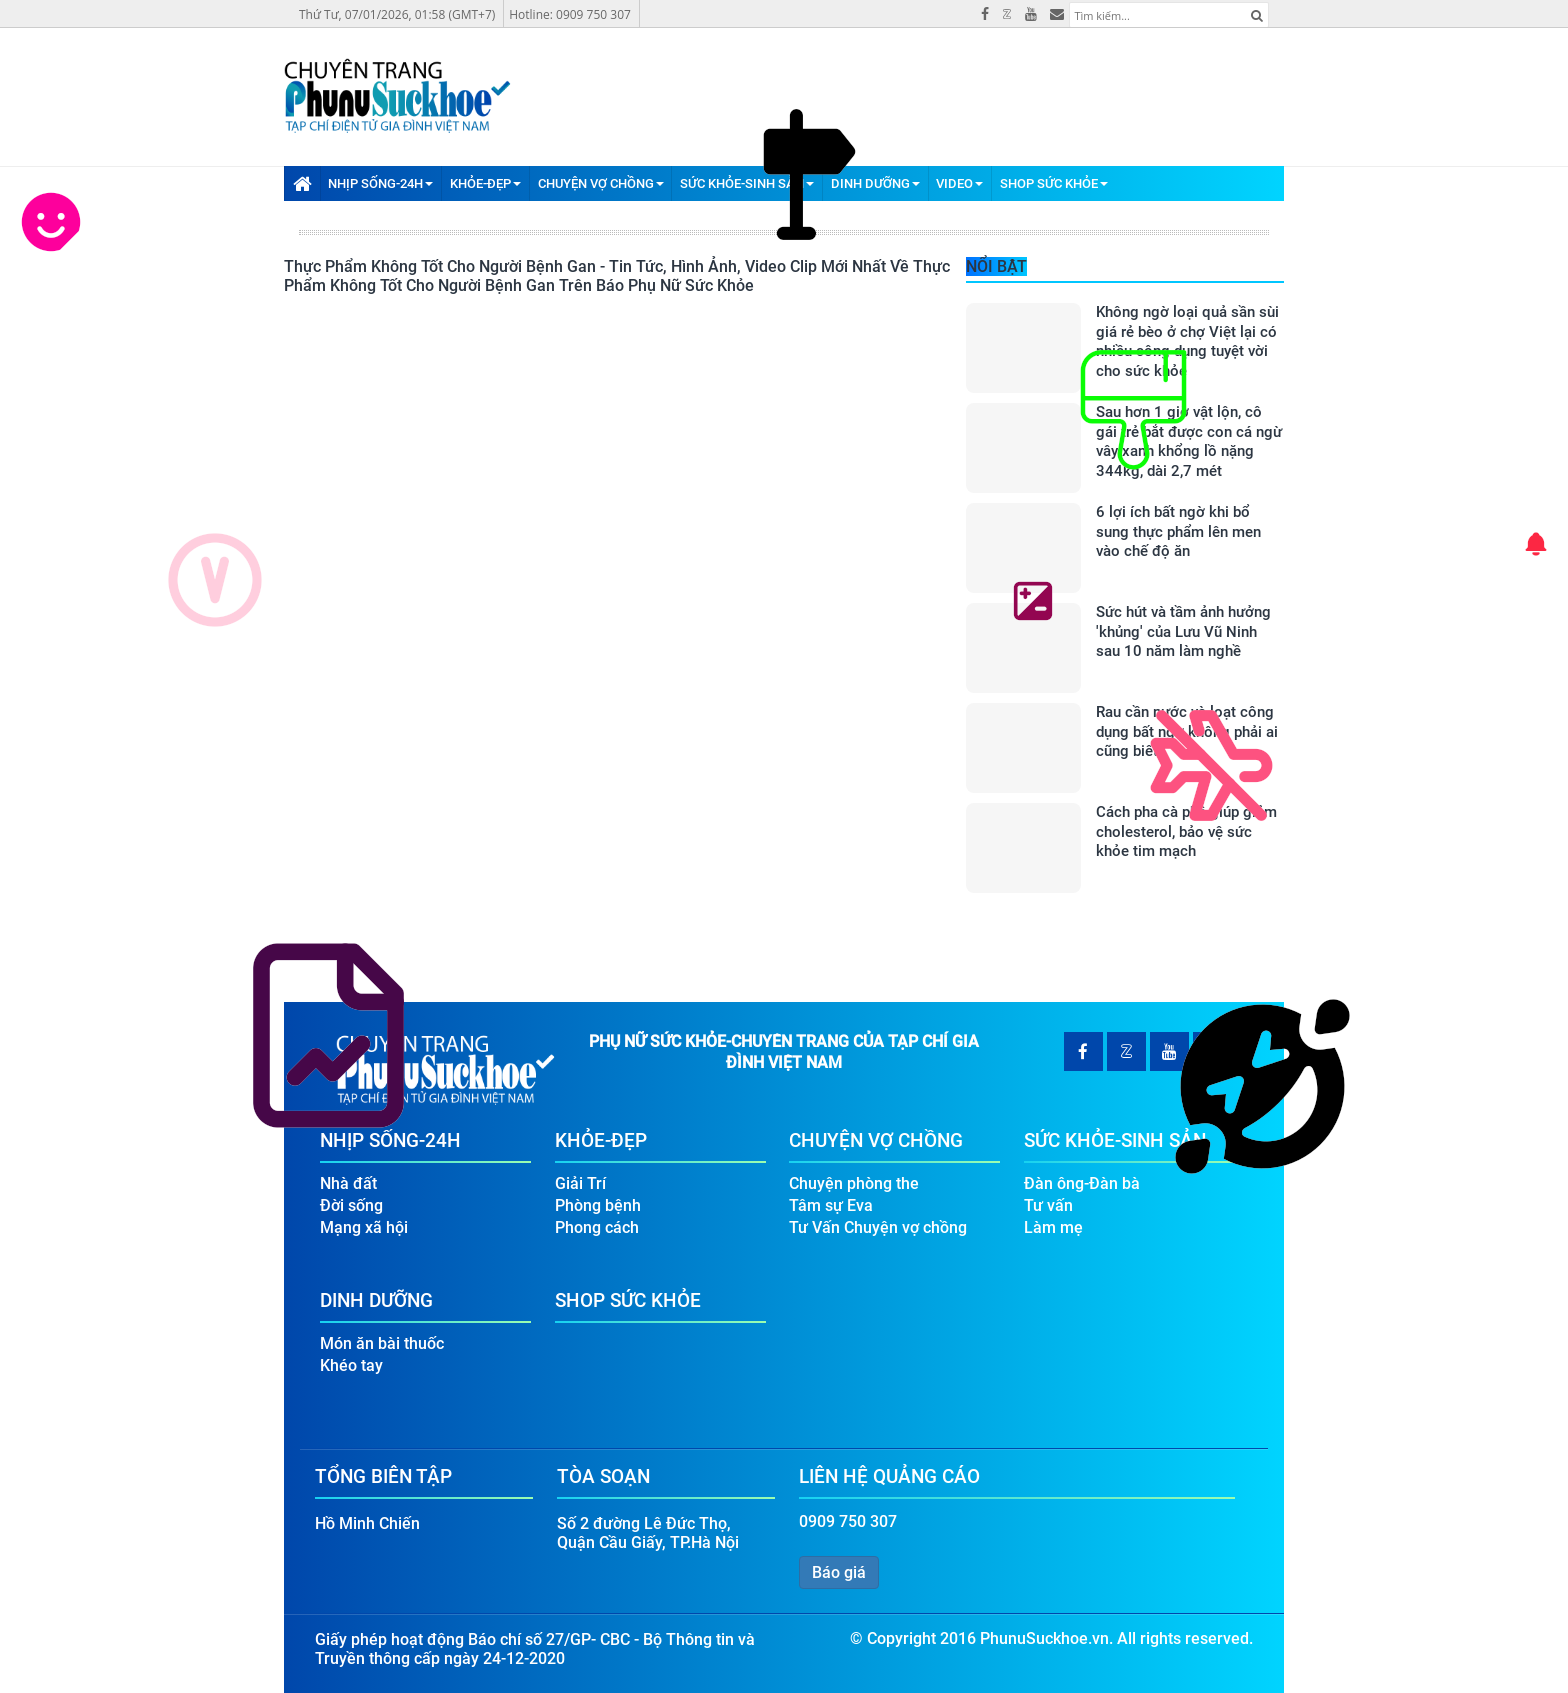  What do you see at coordinates (1536, 544) in the screenshot?
I see `view notifications` at bounding box center [1536, 544].